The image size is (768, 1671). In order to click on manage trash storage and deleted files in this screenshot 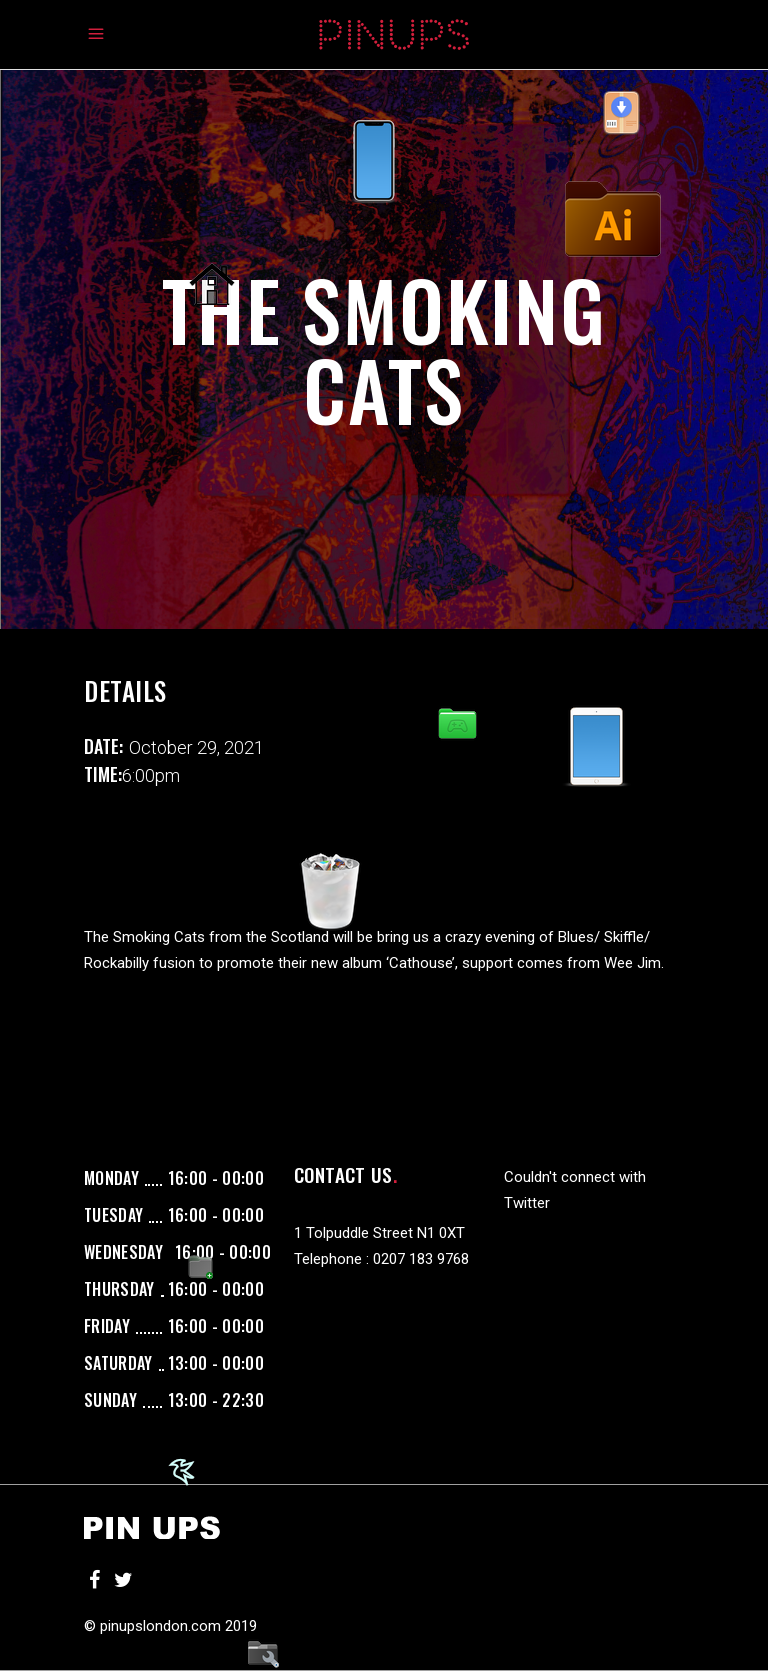, I will do `click(330, 892)`.